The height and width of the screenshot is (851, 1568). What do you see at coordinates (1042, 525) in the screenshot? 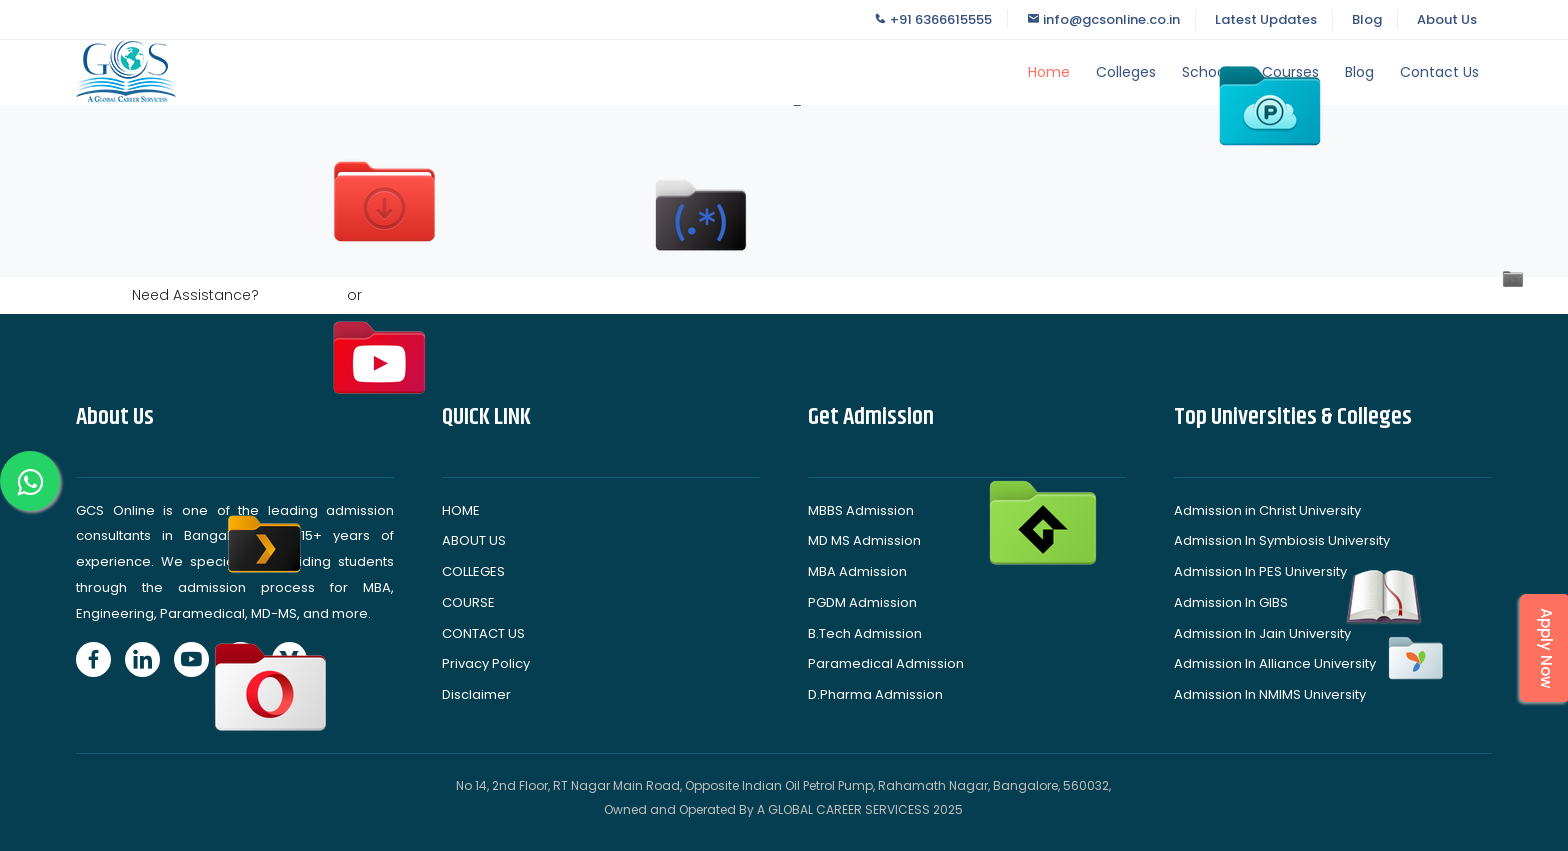
I see `open game maker studio project folder` at bounding box center [1042, 525].